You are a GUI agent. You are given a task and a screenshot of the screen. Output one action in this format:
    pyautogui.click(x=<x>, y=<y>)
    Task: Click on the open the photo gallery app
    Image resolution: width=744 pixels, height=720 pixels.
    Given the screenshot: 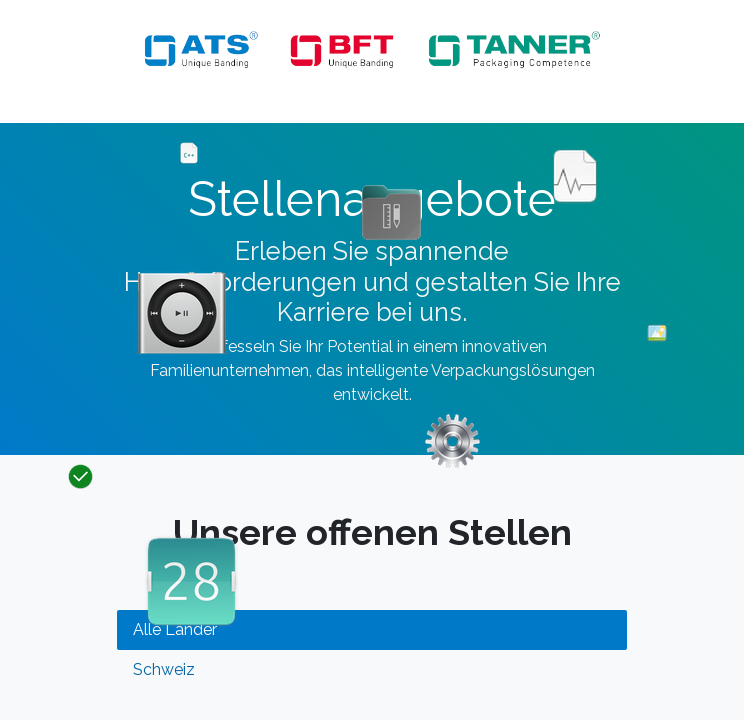 What is the action you would take?
    pyautogui.click(x=657, y=333)
    